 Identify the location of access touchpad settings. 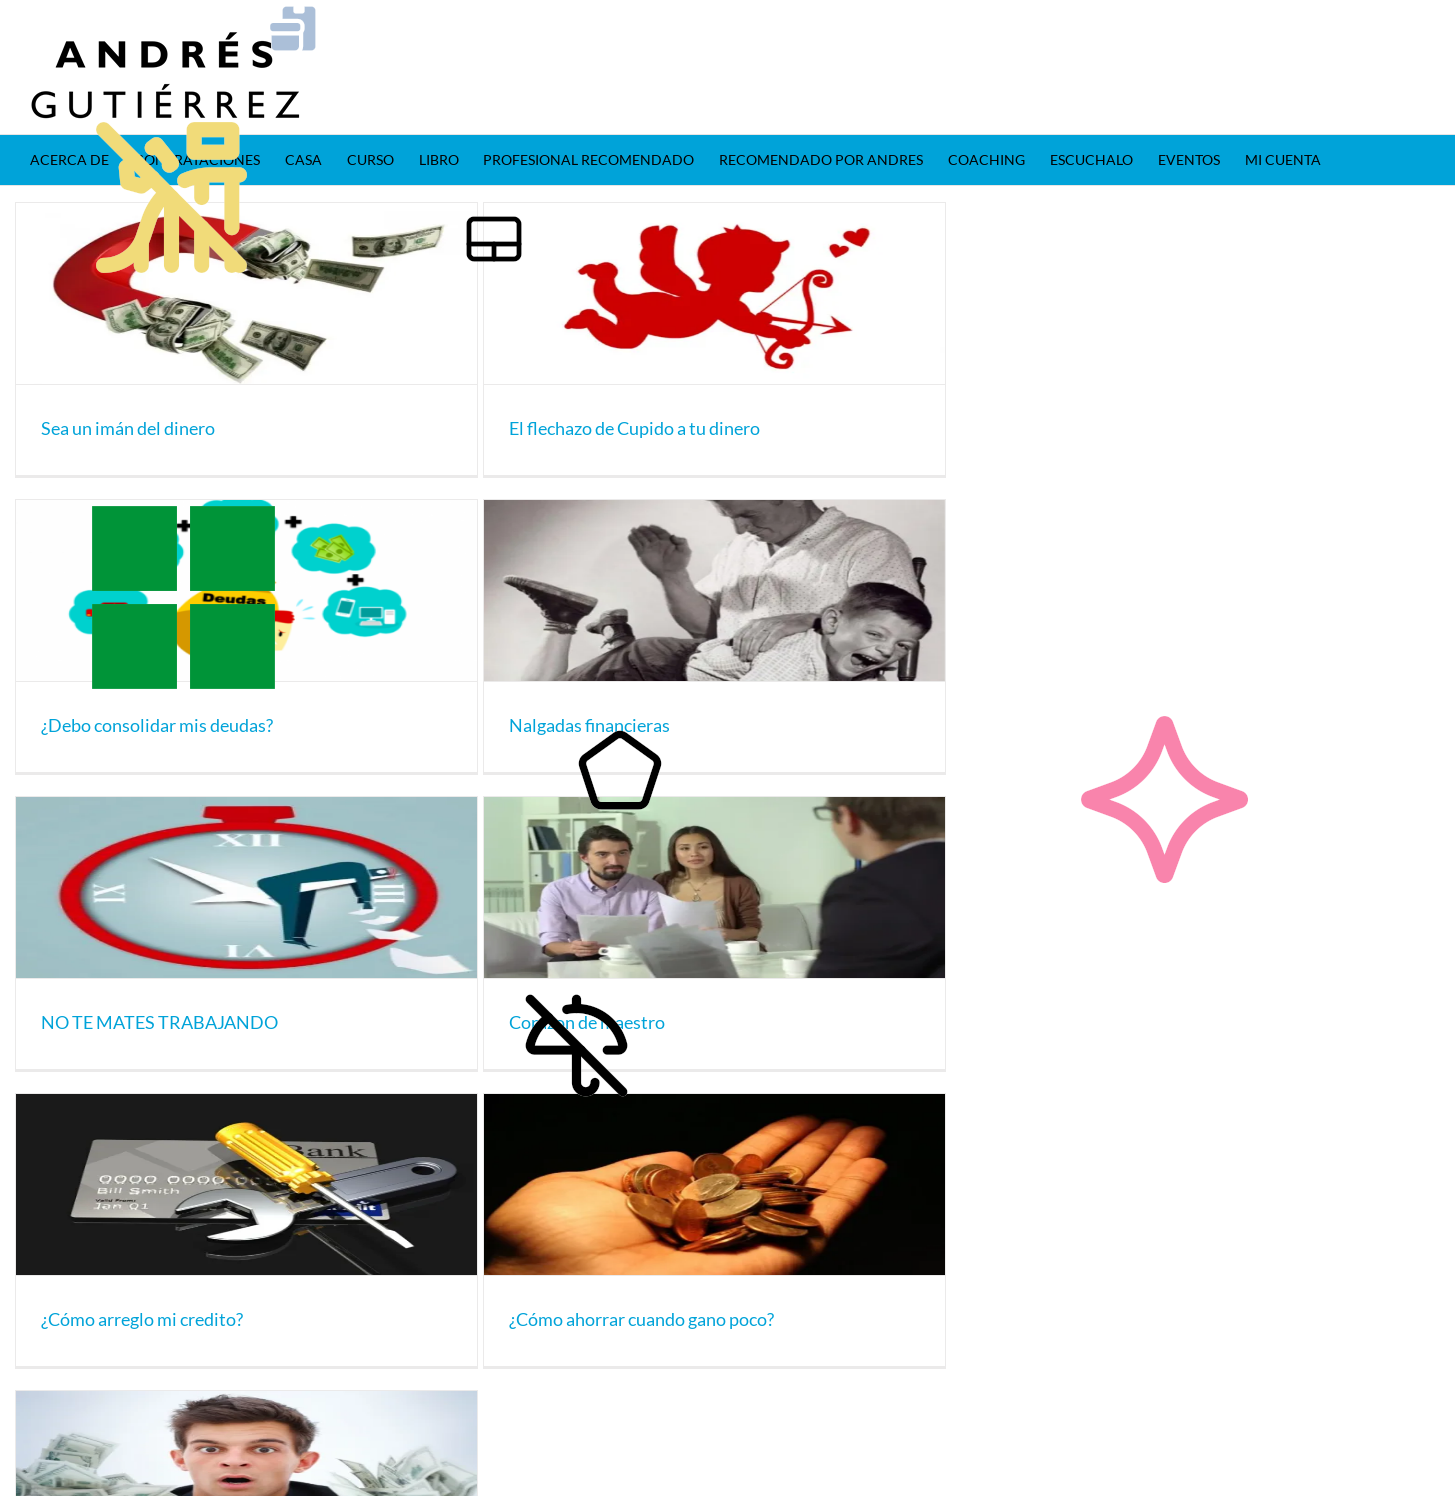
(494, 239).